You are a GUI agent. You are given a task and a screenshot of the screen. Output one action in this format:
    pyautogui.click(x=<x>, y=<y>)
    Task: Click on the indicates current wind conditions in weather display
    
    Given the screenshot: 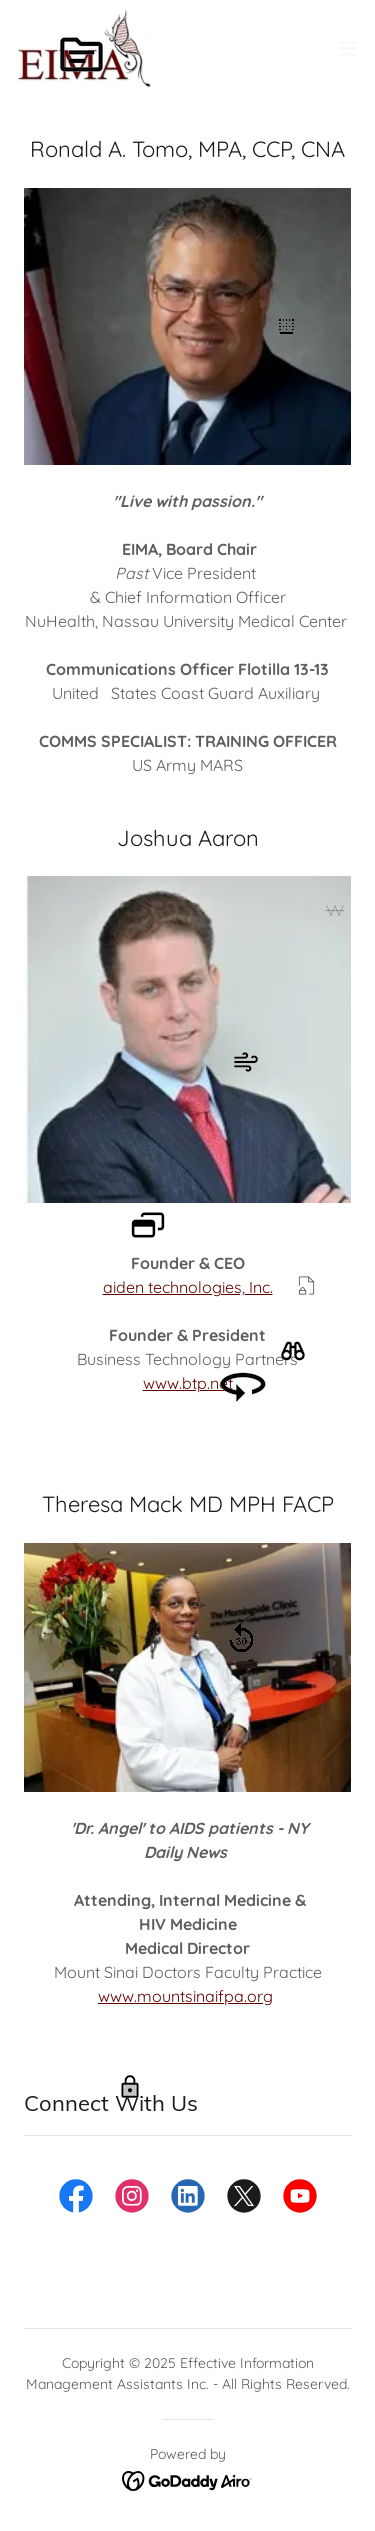 What is the action you would take?
    pyautogui.click(x=246, y=1062)
    